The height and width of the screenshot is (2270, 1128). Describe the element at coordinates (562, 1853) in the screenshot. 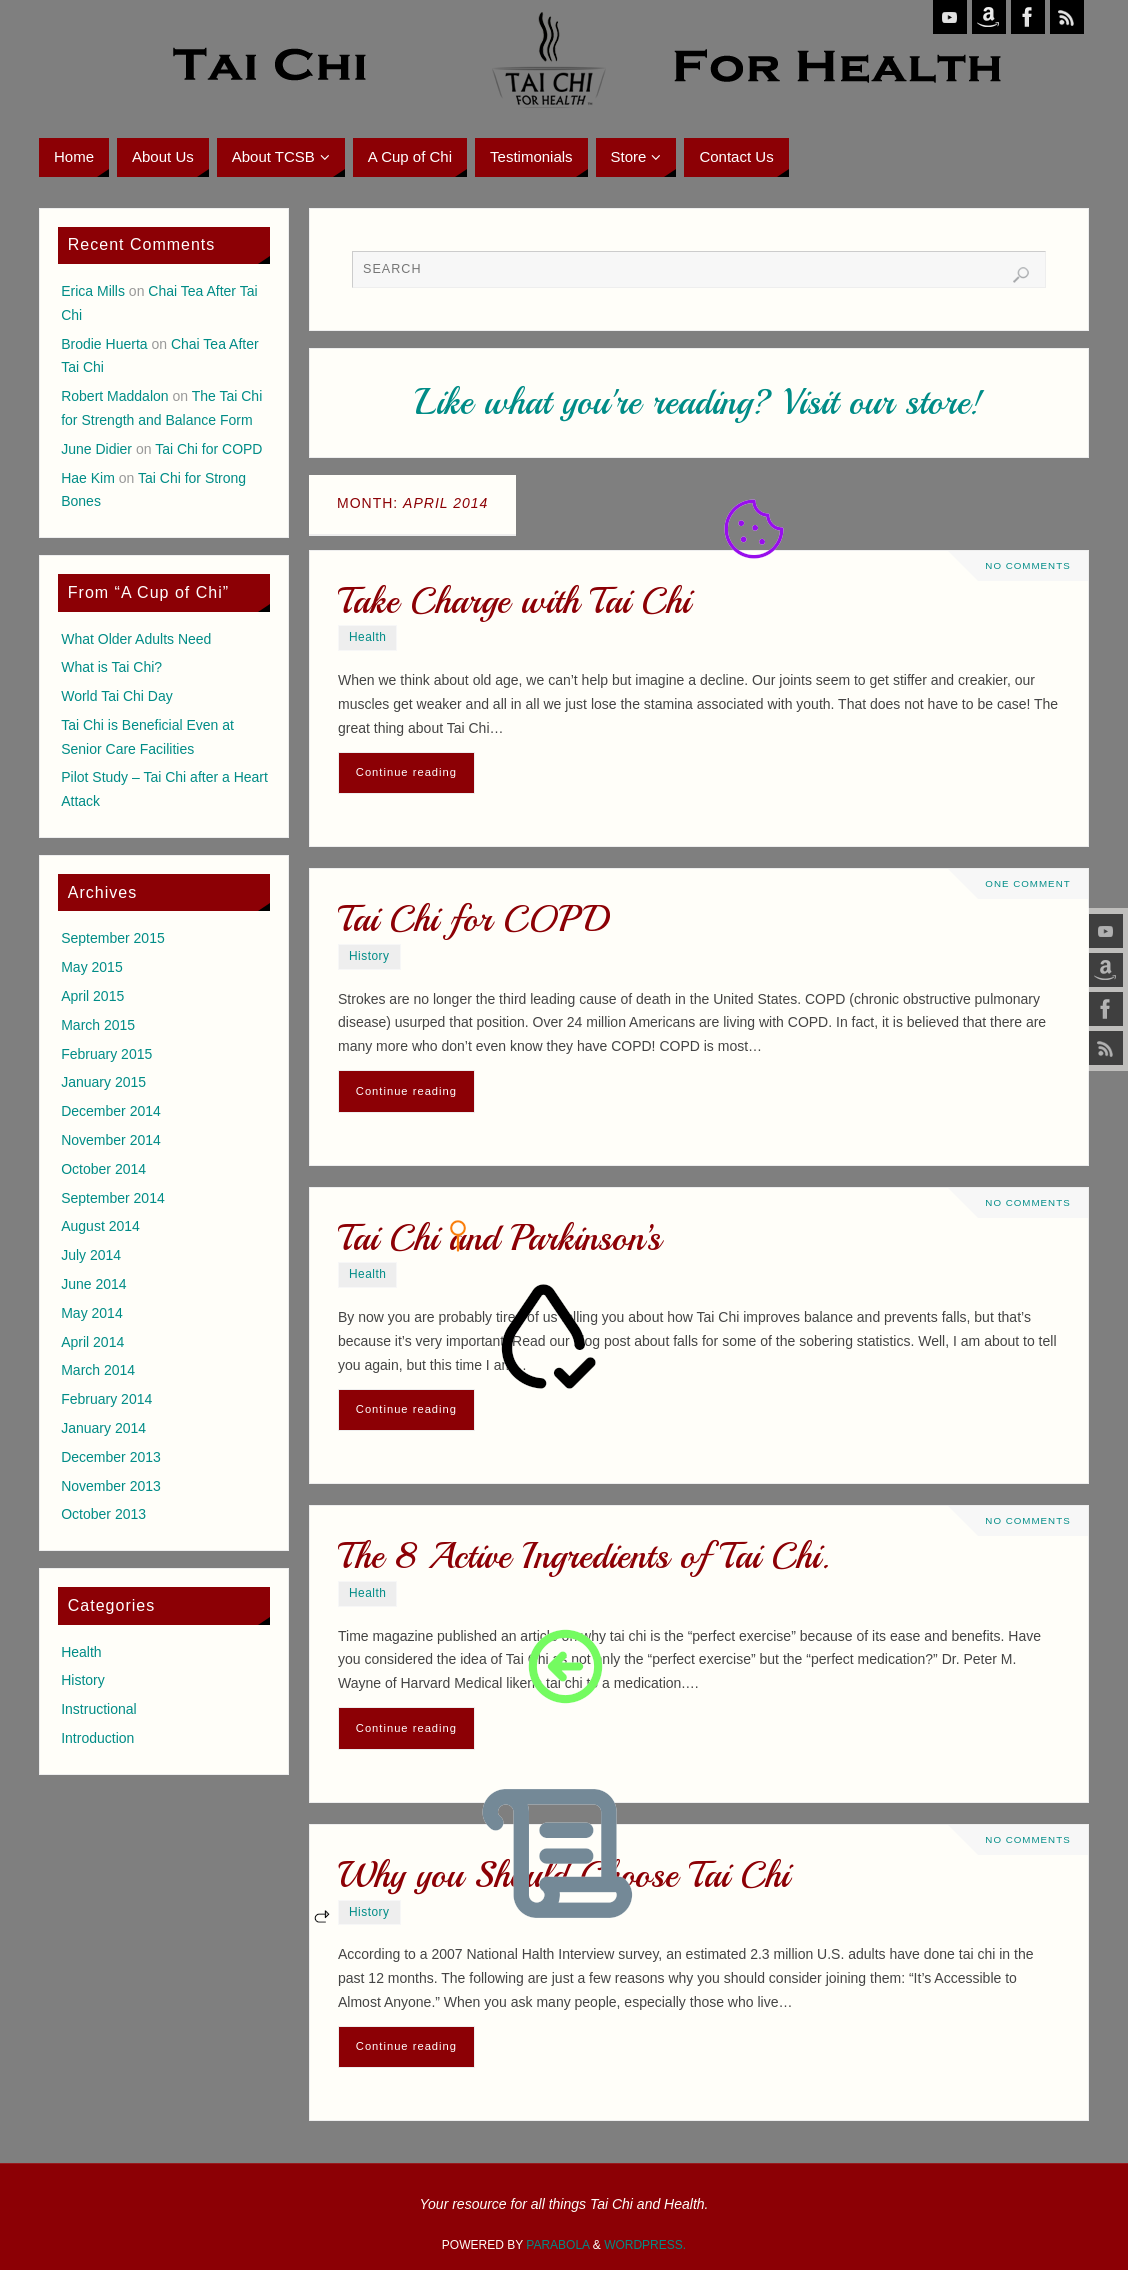

I see `view terms and conditions or legal documents` at that location.